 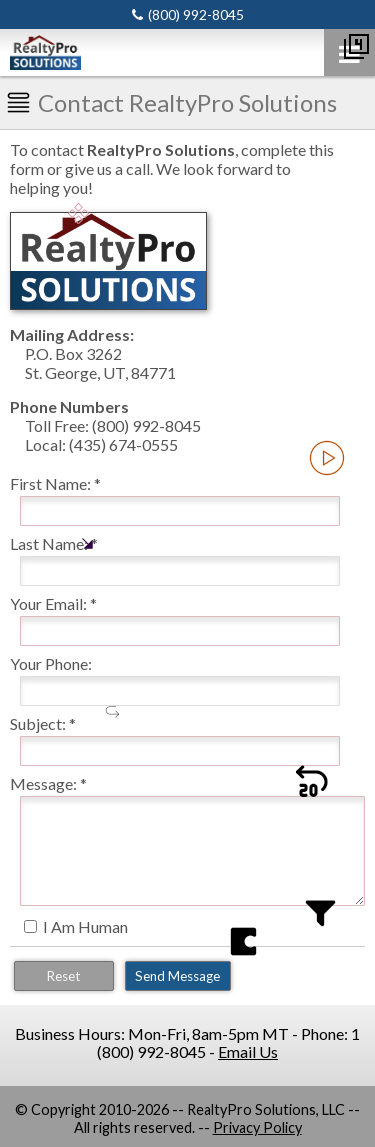 What do you see at coordinates (320, 911) in the screenshot?
I see `filter or sort content` at bounding box center [320, 911].